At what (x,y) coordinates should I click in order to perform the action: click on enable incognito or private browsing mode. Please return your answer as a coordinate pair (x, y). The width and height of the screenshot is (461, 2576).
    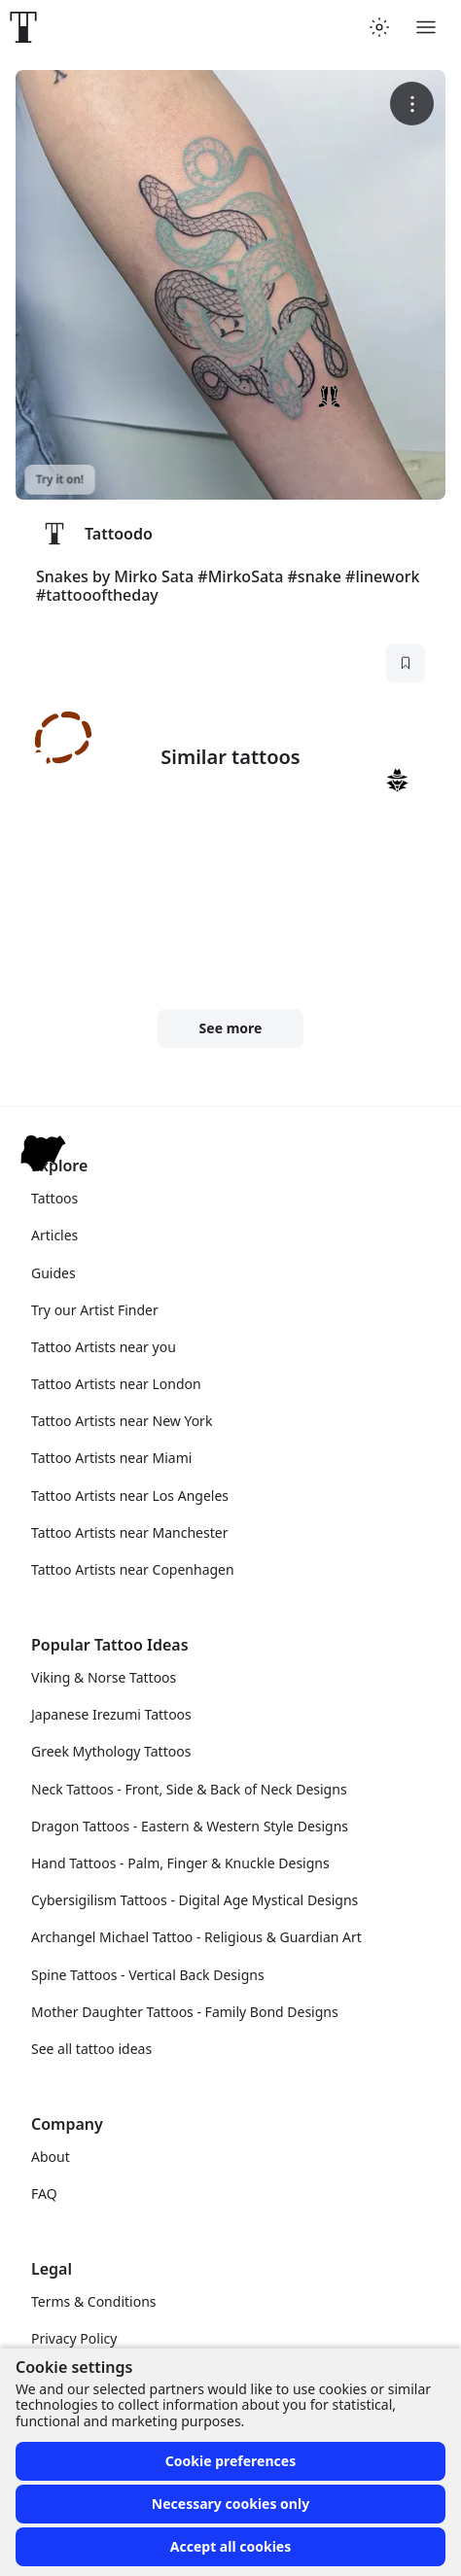
    Looking at the image, I should click on (397, 780).